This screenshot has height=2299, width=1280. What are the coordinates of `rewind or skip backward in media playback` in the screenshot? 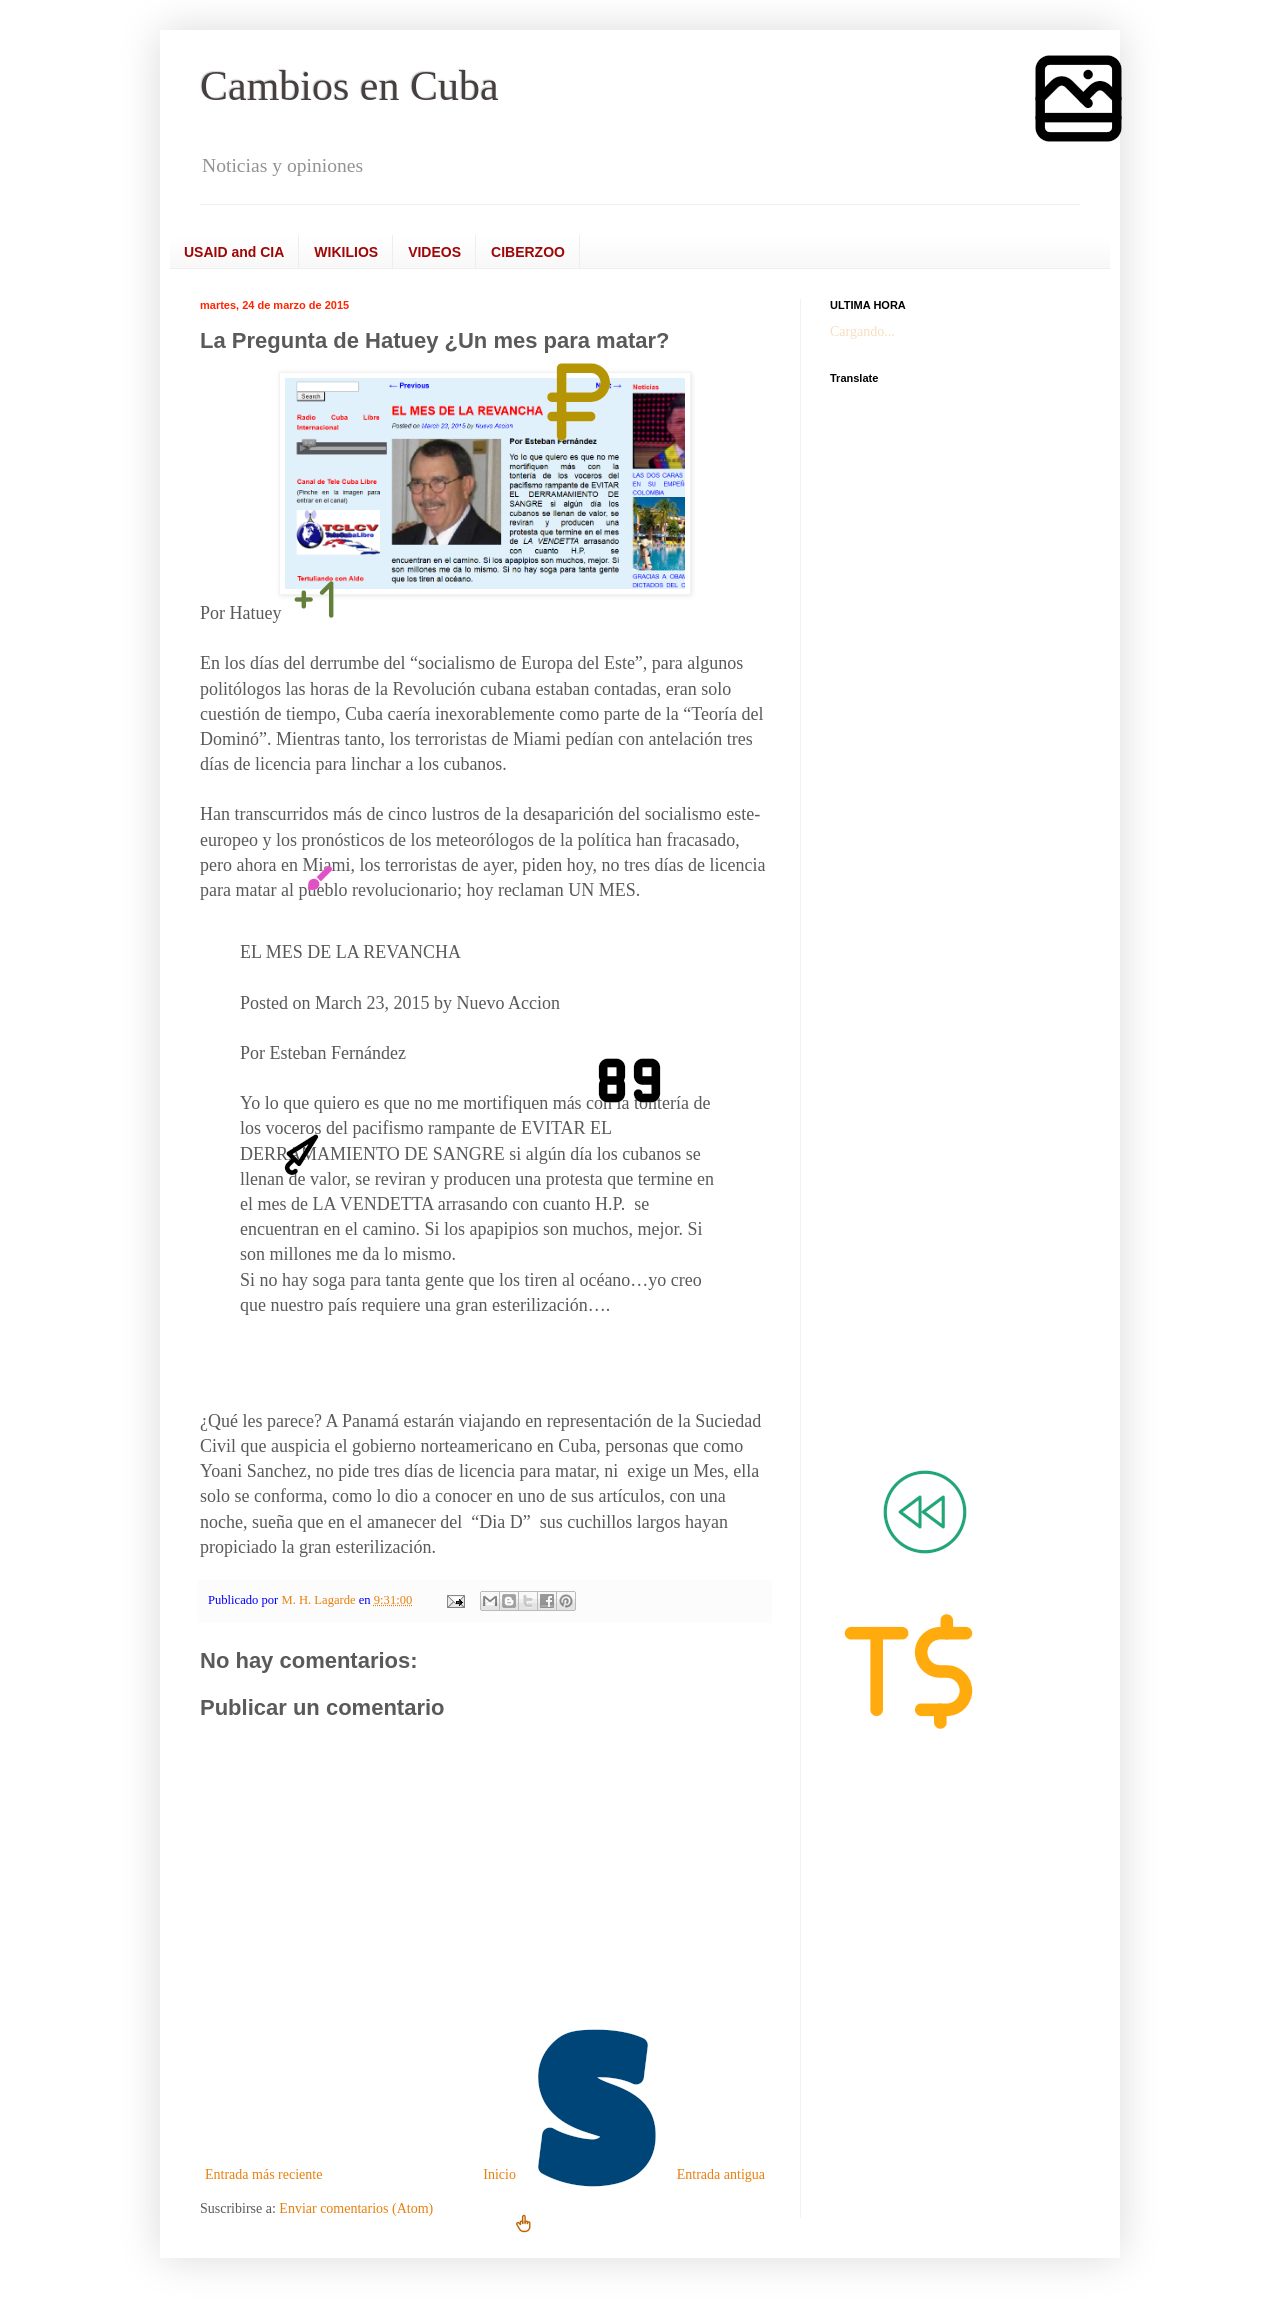 It's located at (925, 1512).